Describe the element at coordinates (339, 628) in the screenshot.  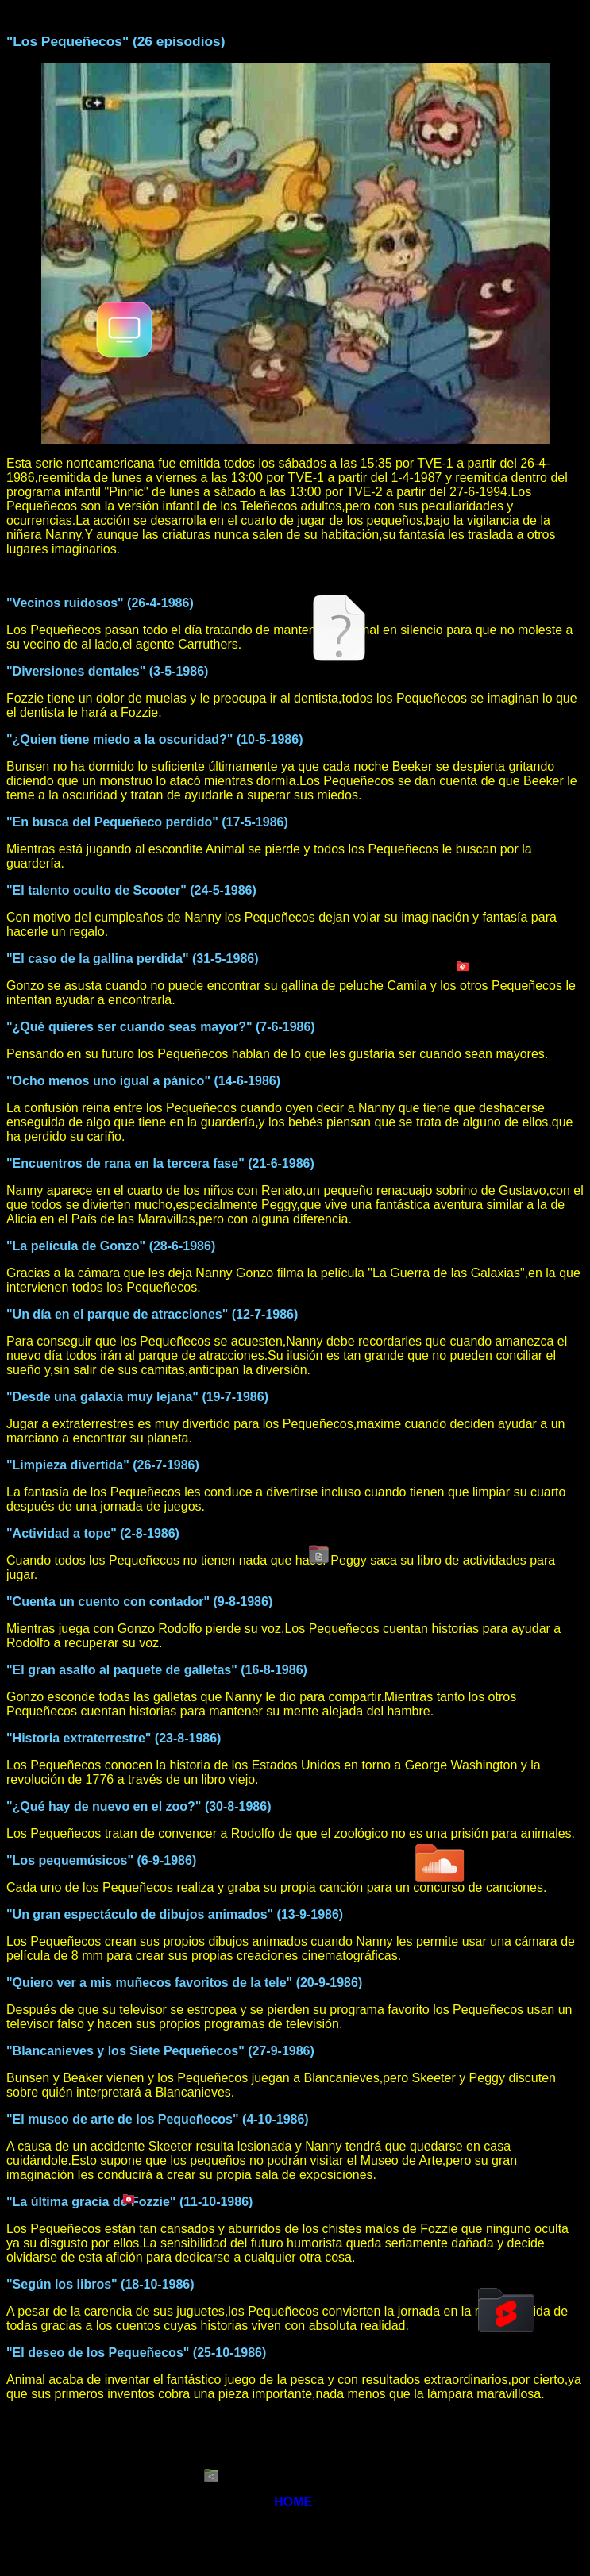
I see `unknown or unrecognized file type` at that location.